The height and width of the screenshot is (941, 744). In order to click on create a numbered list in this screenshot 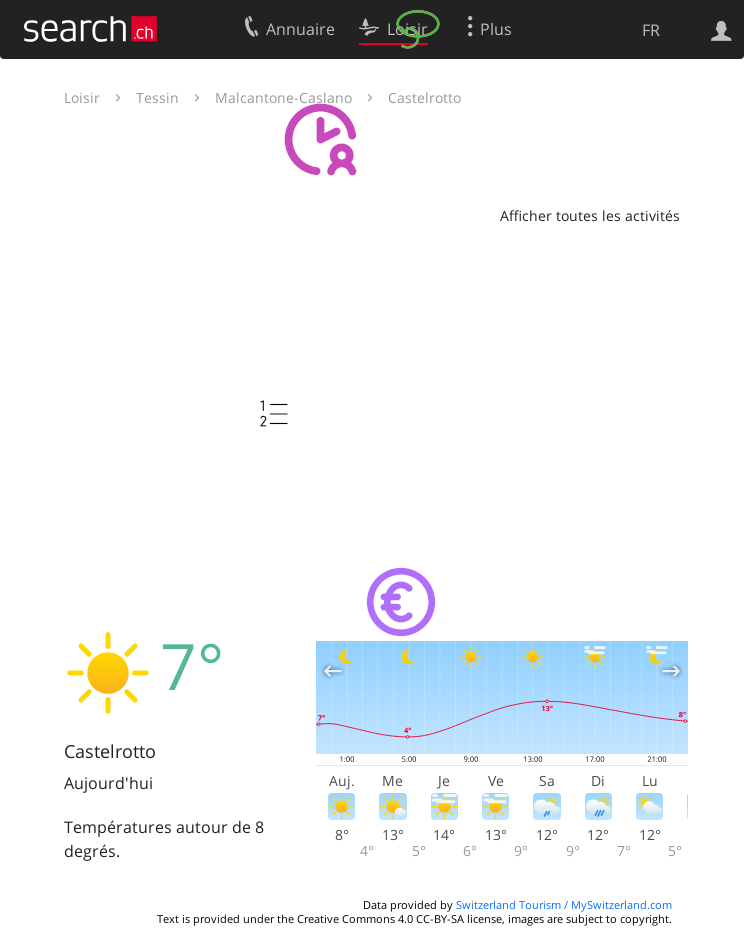, I will do `click(274, 414)`.